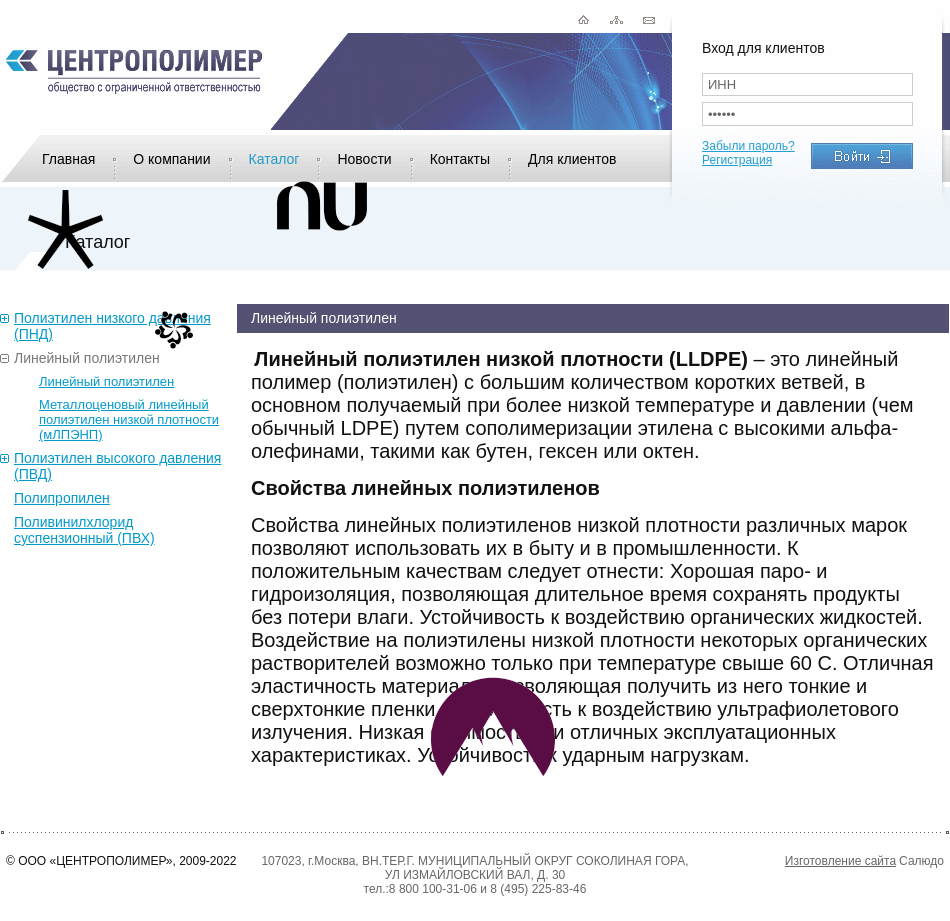 Image resolution: width=950 pixels, height=921 pixels. What do you see at coordinates (493, 727) in the screenshot?
I see `open the NordVPN app` at bounding box center [493, 727].